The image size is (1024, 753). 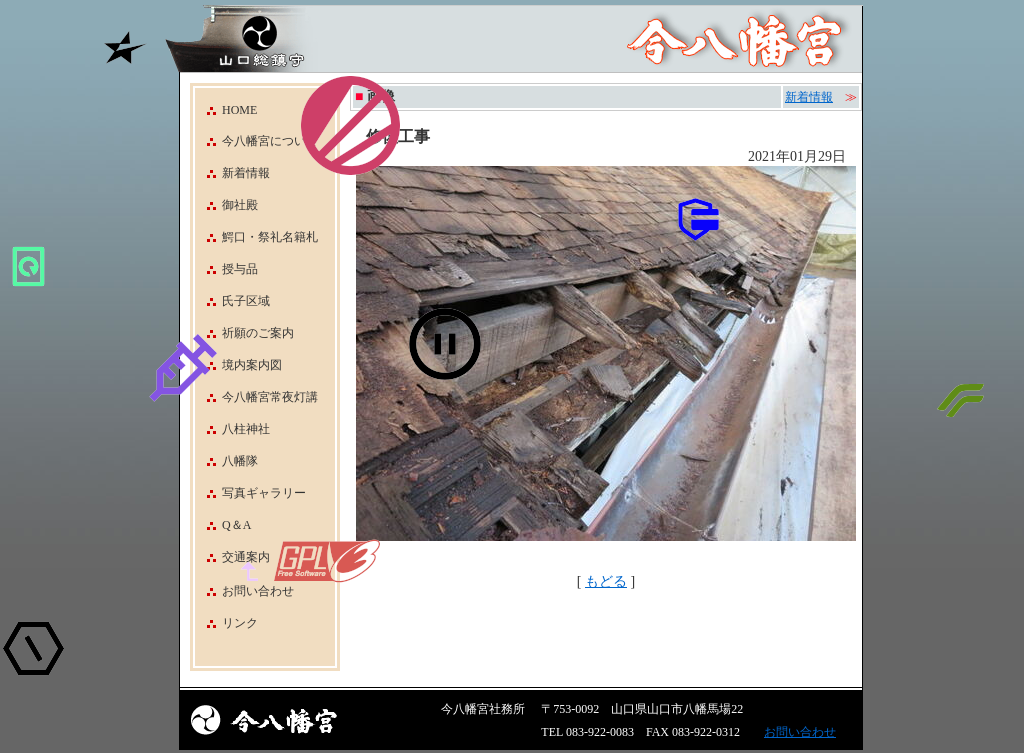 I want to click on indicates a secure payment method, so click(x=697, y=219).